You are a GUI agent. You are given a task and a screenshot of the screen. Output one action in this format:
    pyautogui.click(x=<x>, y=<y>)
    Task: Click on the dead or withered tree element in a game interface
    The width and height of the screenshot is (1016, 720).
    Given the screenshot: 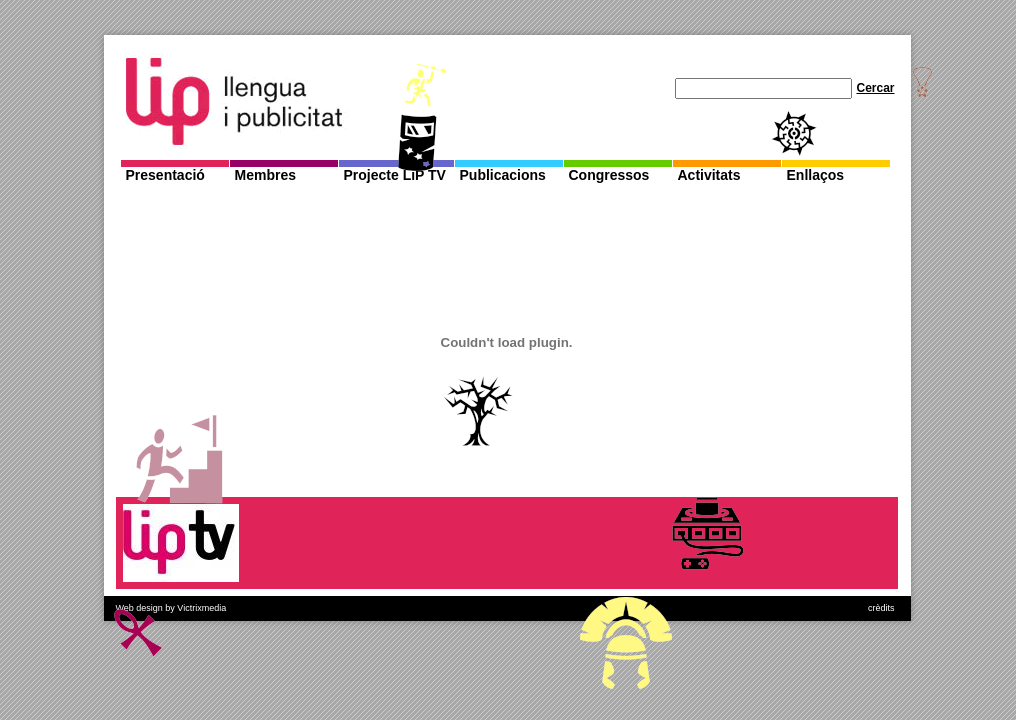 What is the action you would take?
    pyautogui.click(x=478, y=411)
    